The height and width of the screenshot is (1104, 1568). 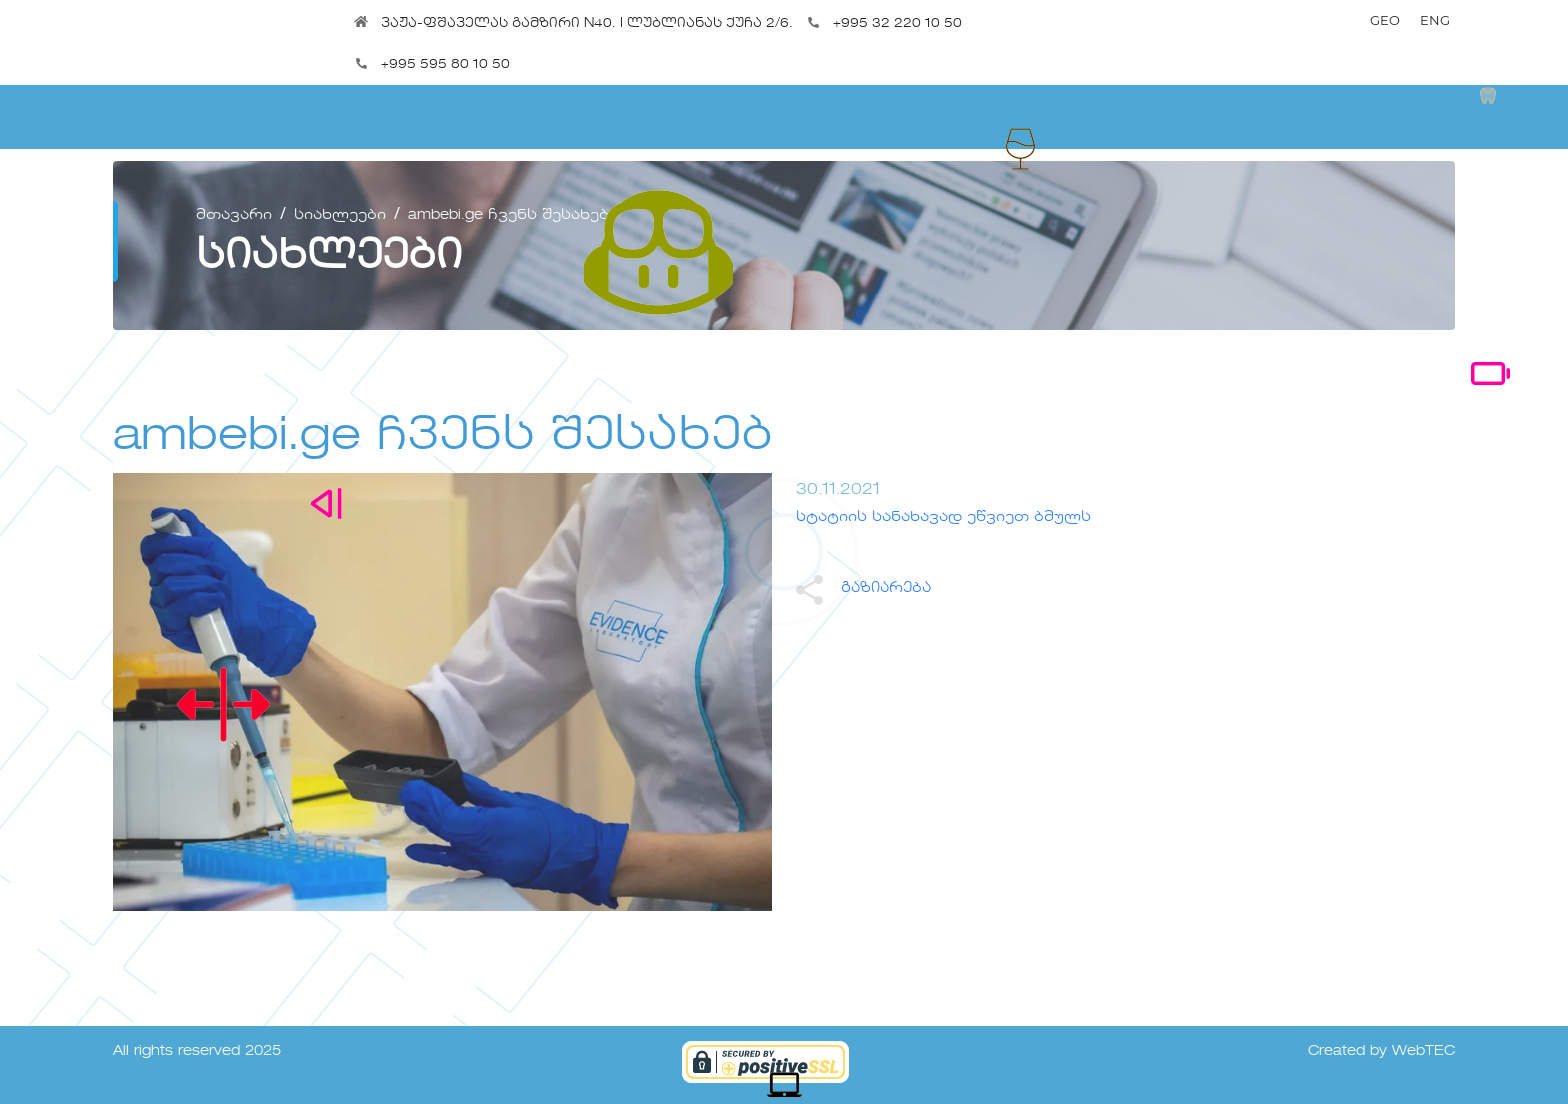 What do you see at coordinates (1488, 96) in the screenshot?
I see `access dental care or dentist information` at bounding box center [1488, 96].